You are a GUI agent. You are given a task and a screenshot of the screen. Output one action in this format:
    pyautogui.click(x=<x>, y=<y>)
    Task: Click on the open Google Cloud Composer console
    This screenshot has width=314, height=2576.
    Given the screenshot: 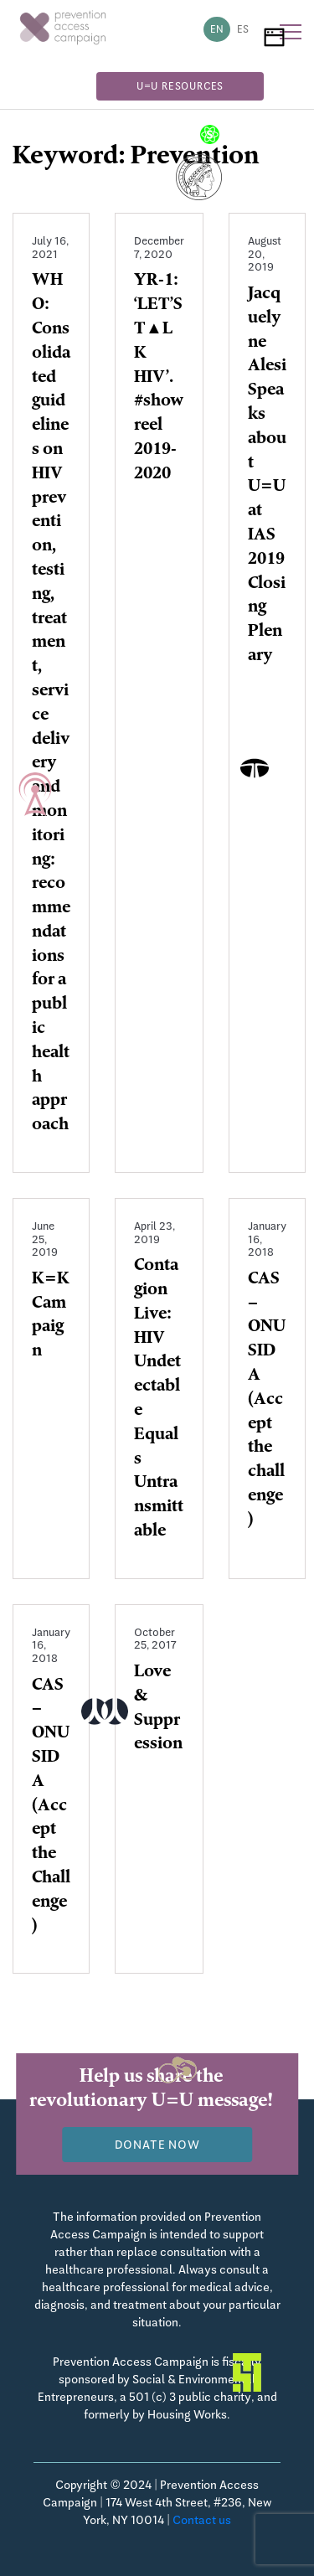 What is the action you would take?
    pyautogui.click(x=247, y=2372)
    